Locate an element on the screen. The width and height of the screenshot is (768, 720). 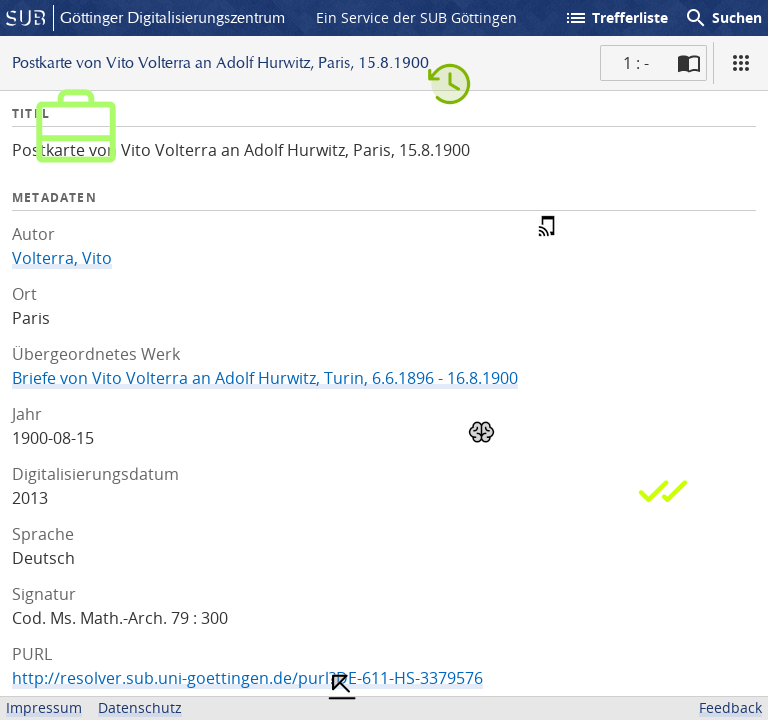
undo or revert to a previous state is located at coordinates (450, 84).